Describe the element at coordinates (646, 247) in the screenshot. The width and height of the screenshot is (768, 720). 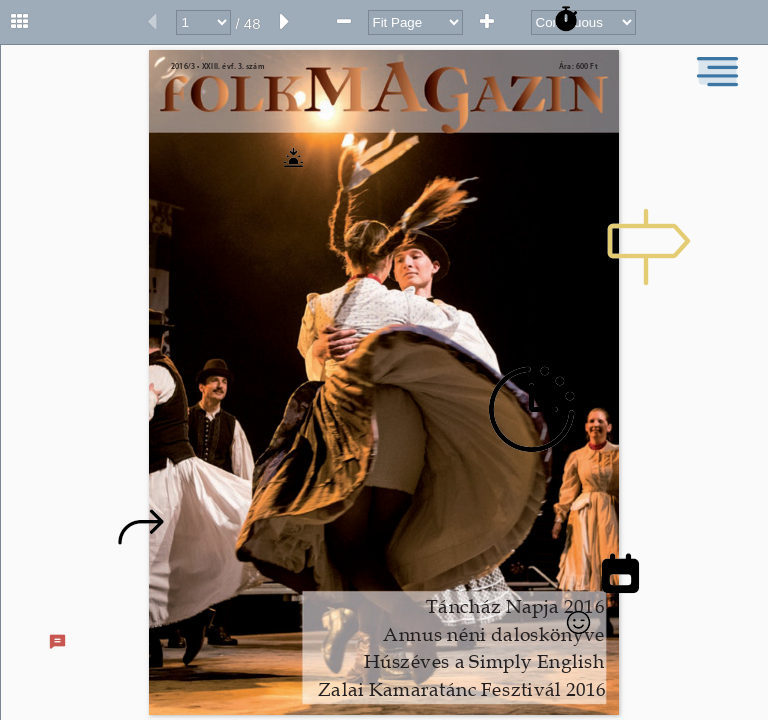
I see `access directions or navigation options` at that location.